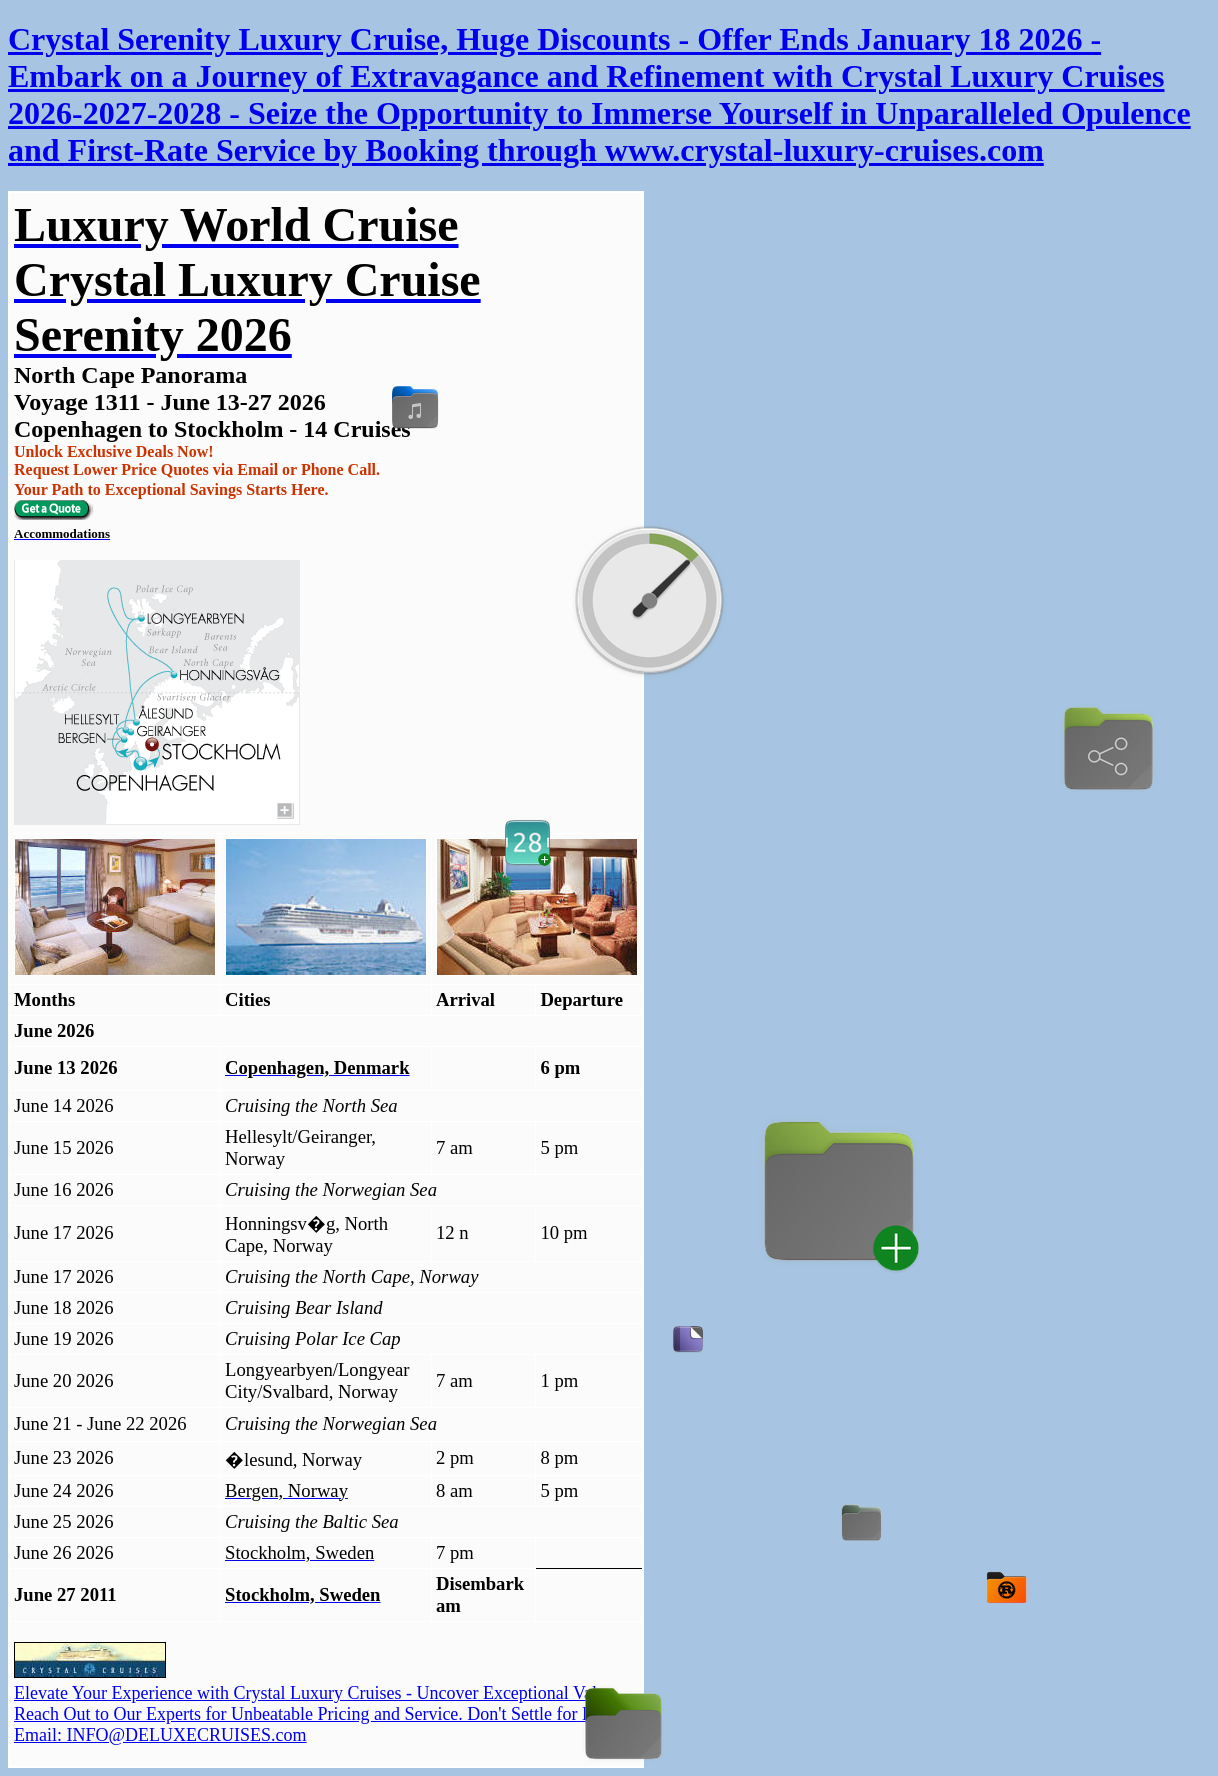 The height and width of the screenshot is (1776, 1218). I want to click on drop file here to move into folder, so click(623, 1723).